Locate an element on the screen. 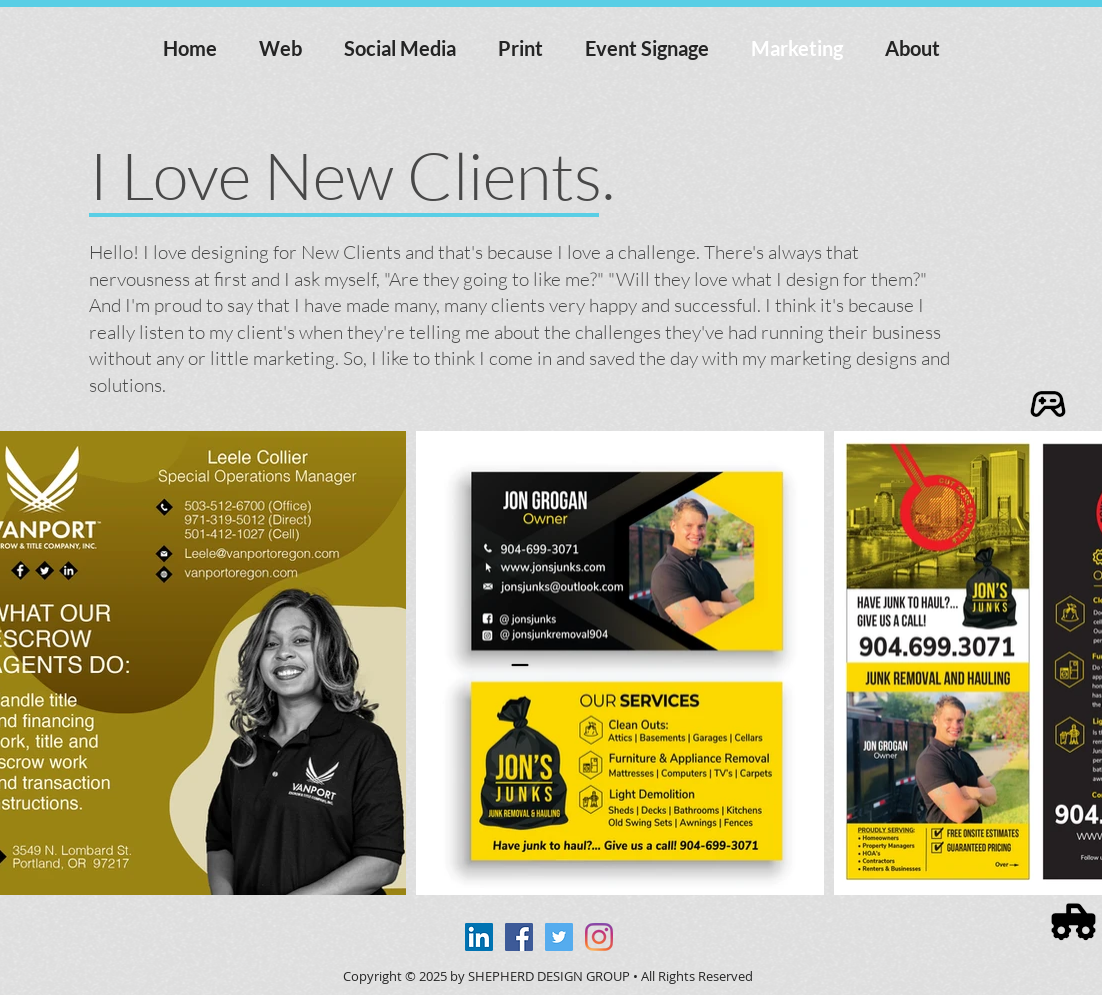 Image resolution: width=1102 pixels, height=995 pixels. open games or gaming section is located at coordinates (1048, 404).